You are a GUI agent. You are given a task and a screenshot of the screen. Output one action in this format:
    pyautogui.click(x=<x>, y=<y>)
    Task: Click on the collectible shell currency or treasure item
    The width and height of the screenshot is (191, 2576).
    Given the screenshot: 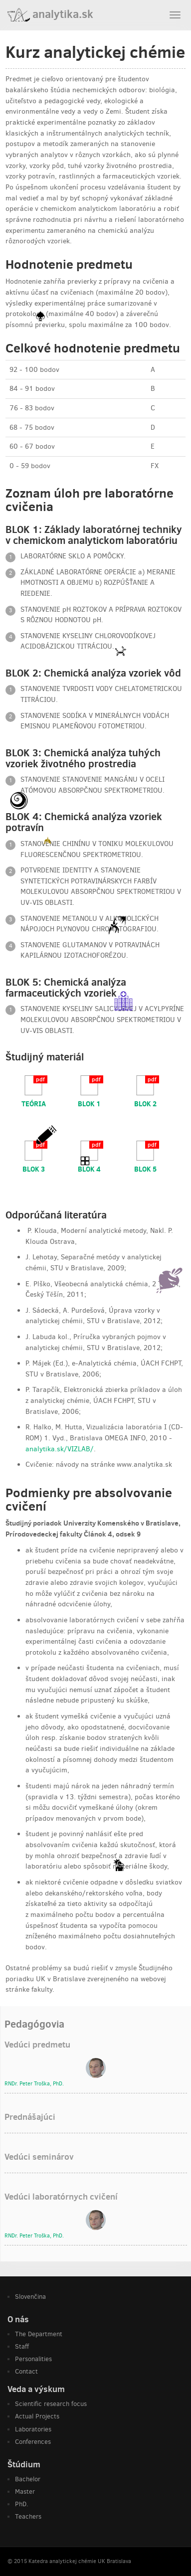 What is the action you would take?
    pyautogui.click(x=19, y=801)
    